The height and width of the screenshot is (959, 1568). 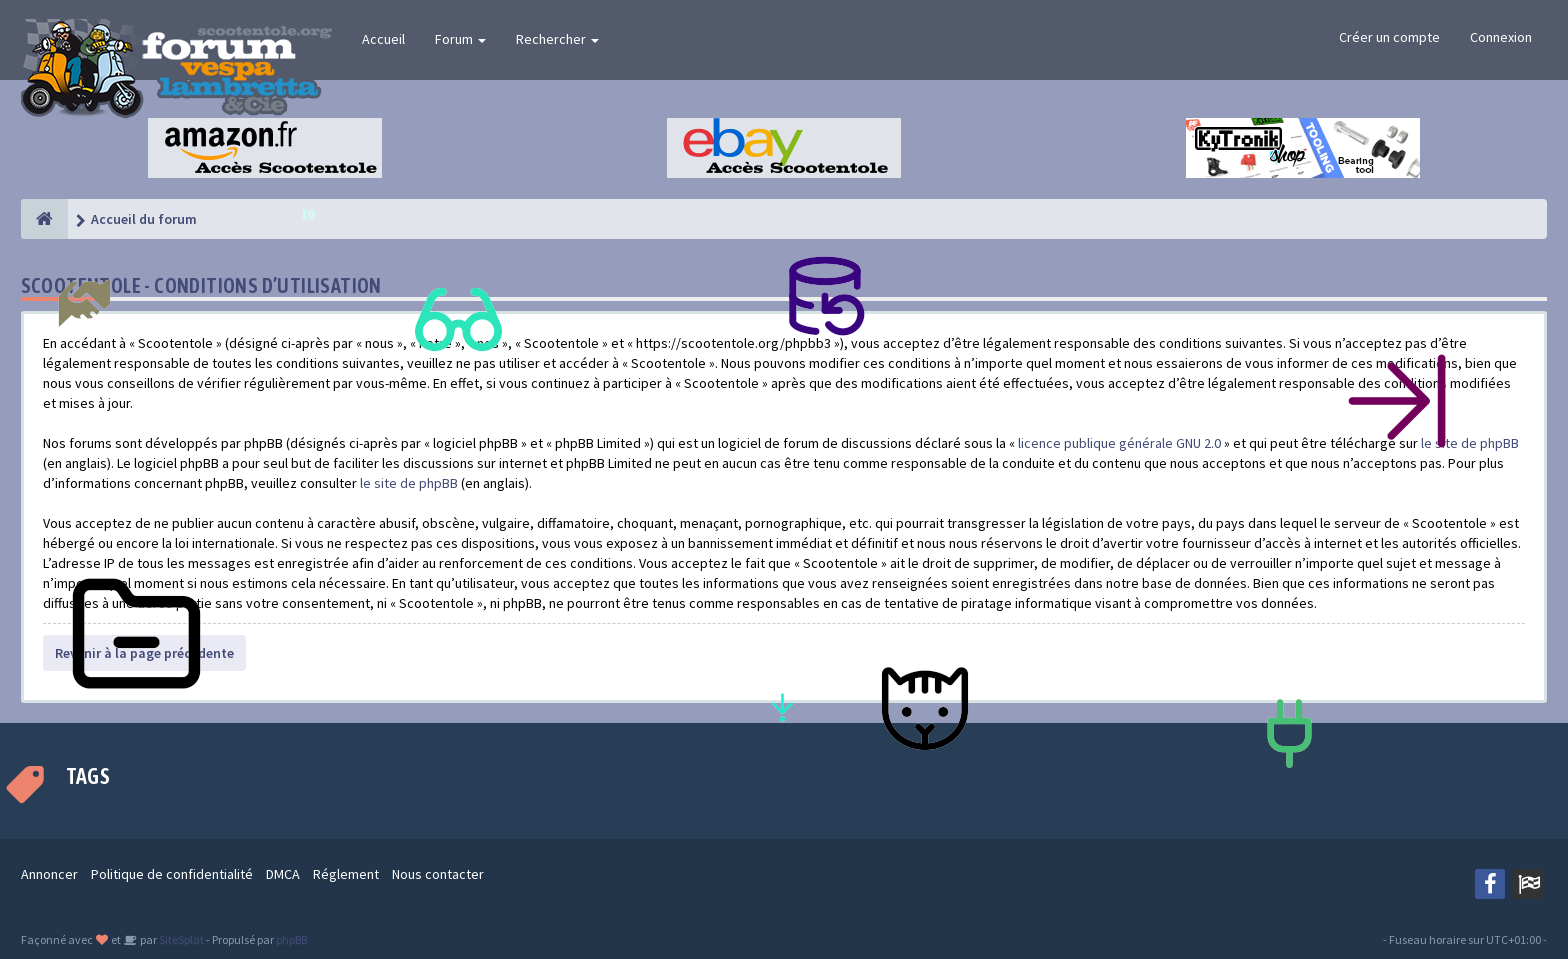 I want to click on download to a specific location, so click(x=782, y=707).